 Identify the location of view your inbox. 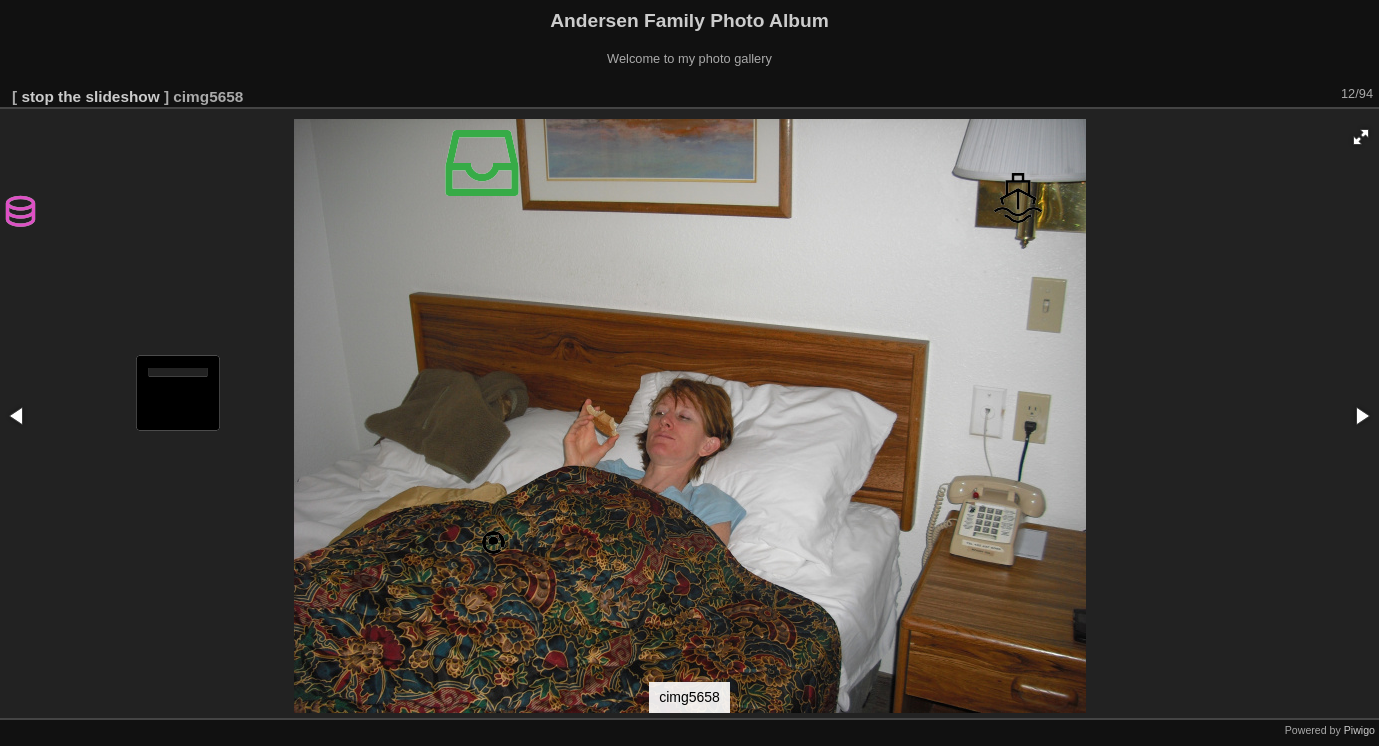
(482, 163).